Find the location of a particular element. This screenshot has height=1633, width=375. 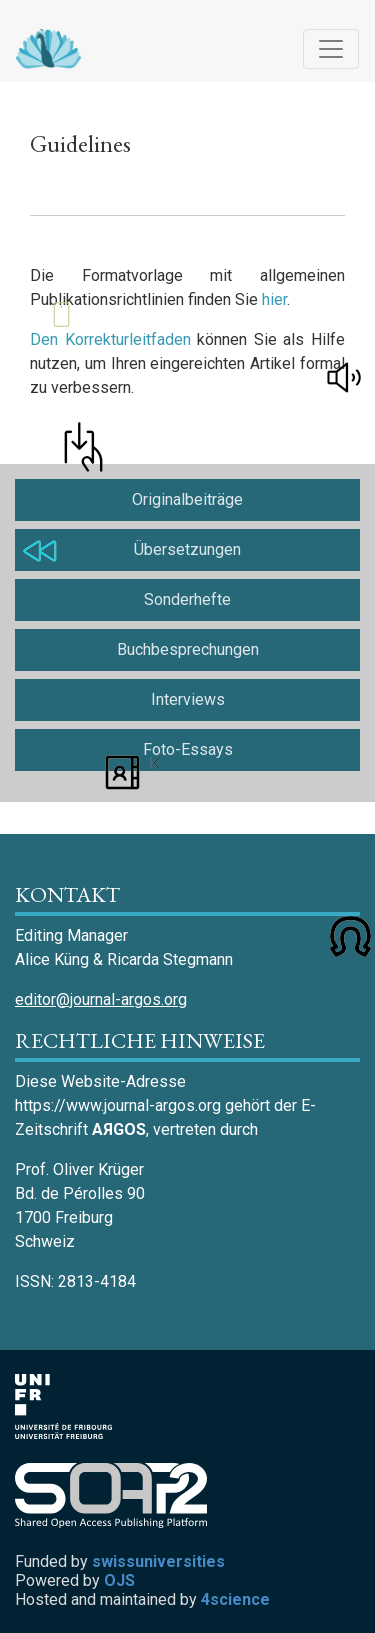

rewind or skip backward in media playback is located at coordinates (41, 551).